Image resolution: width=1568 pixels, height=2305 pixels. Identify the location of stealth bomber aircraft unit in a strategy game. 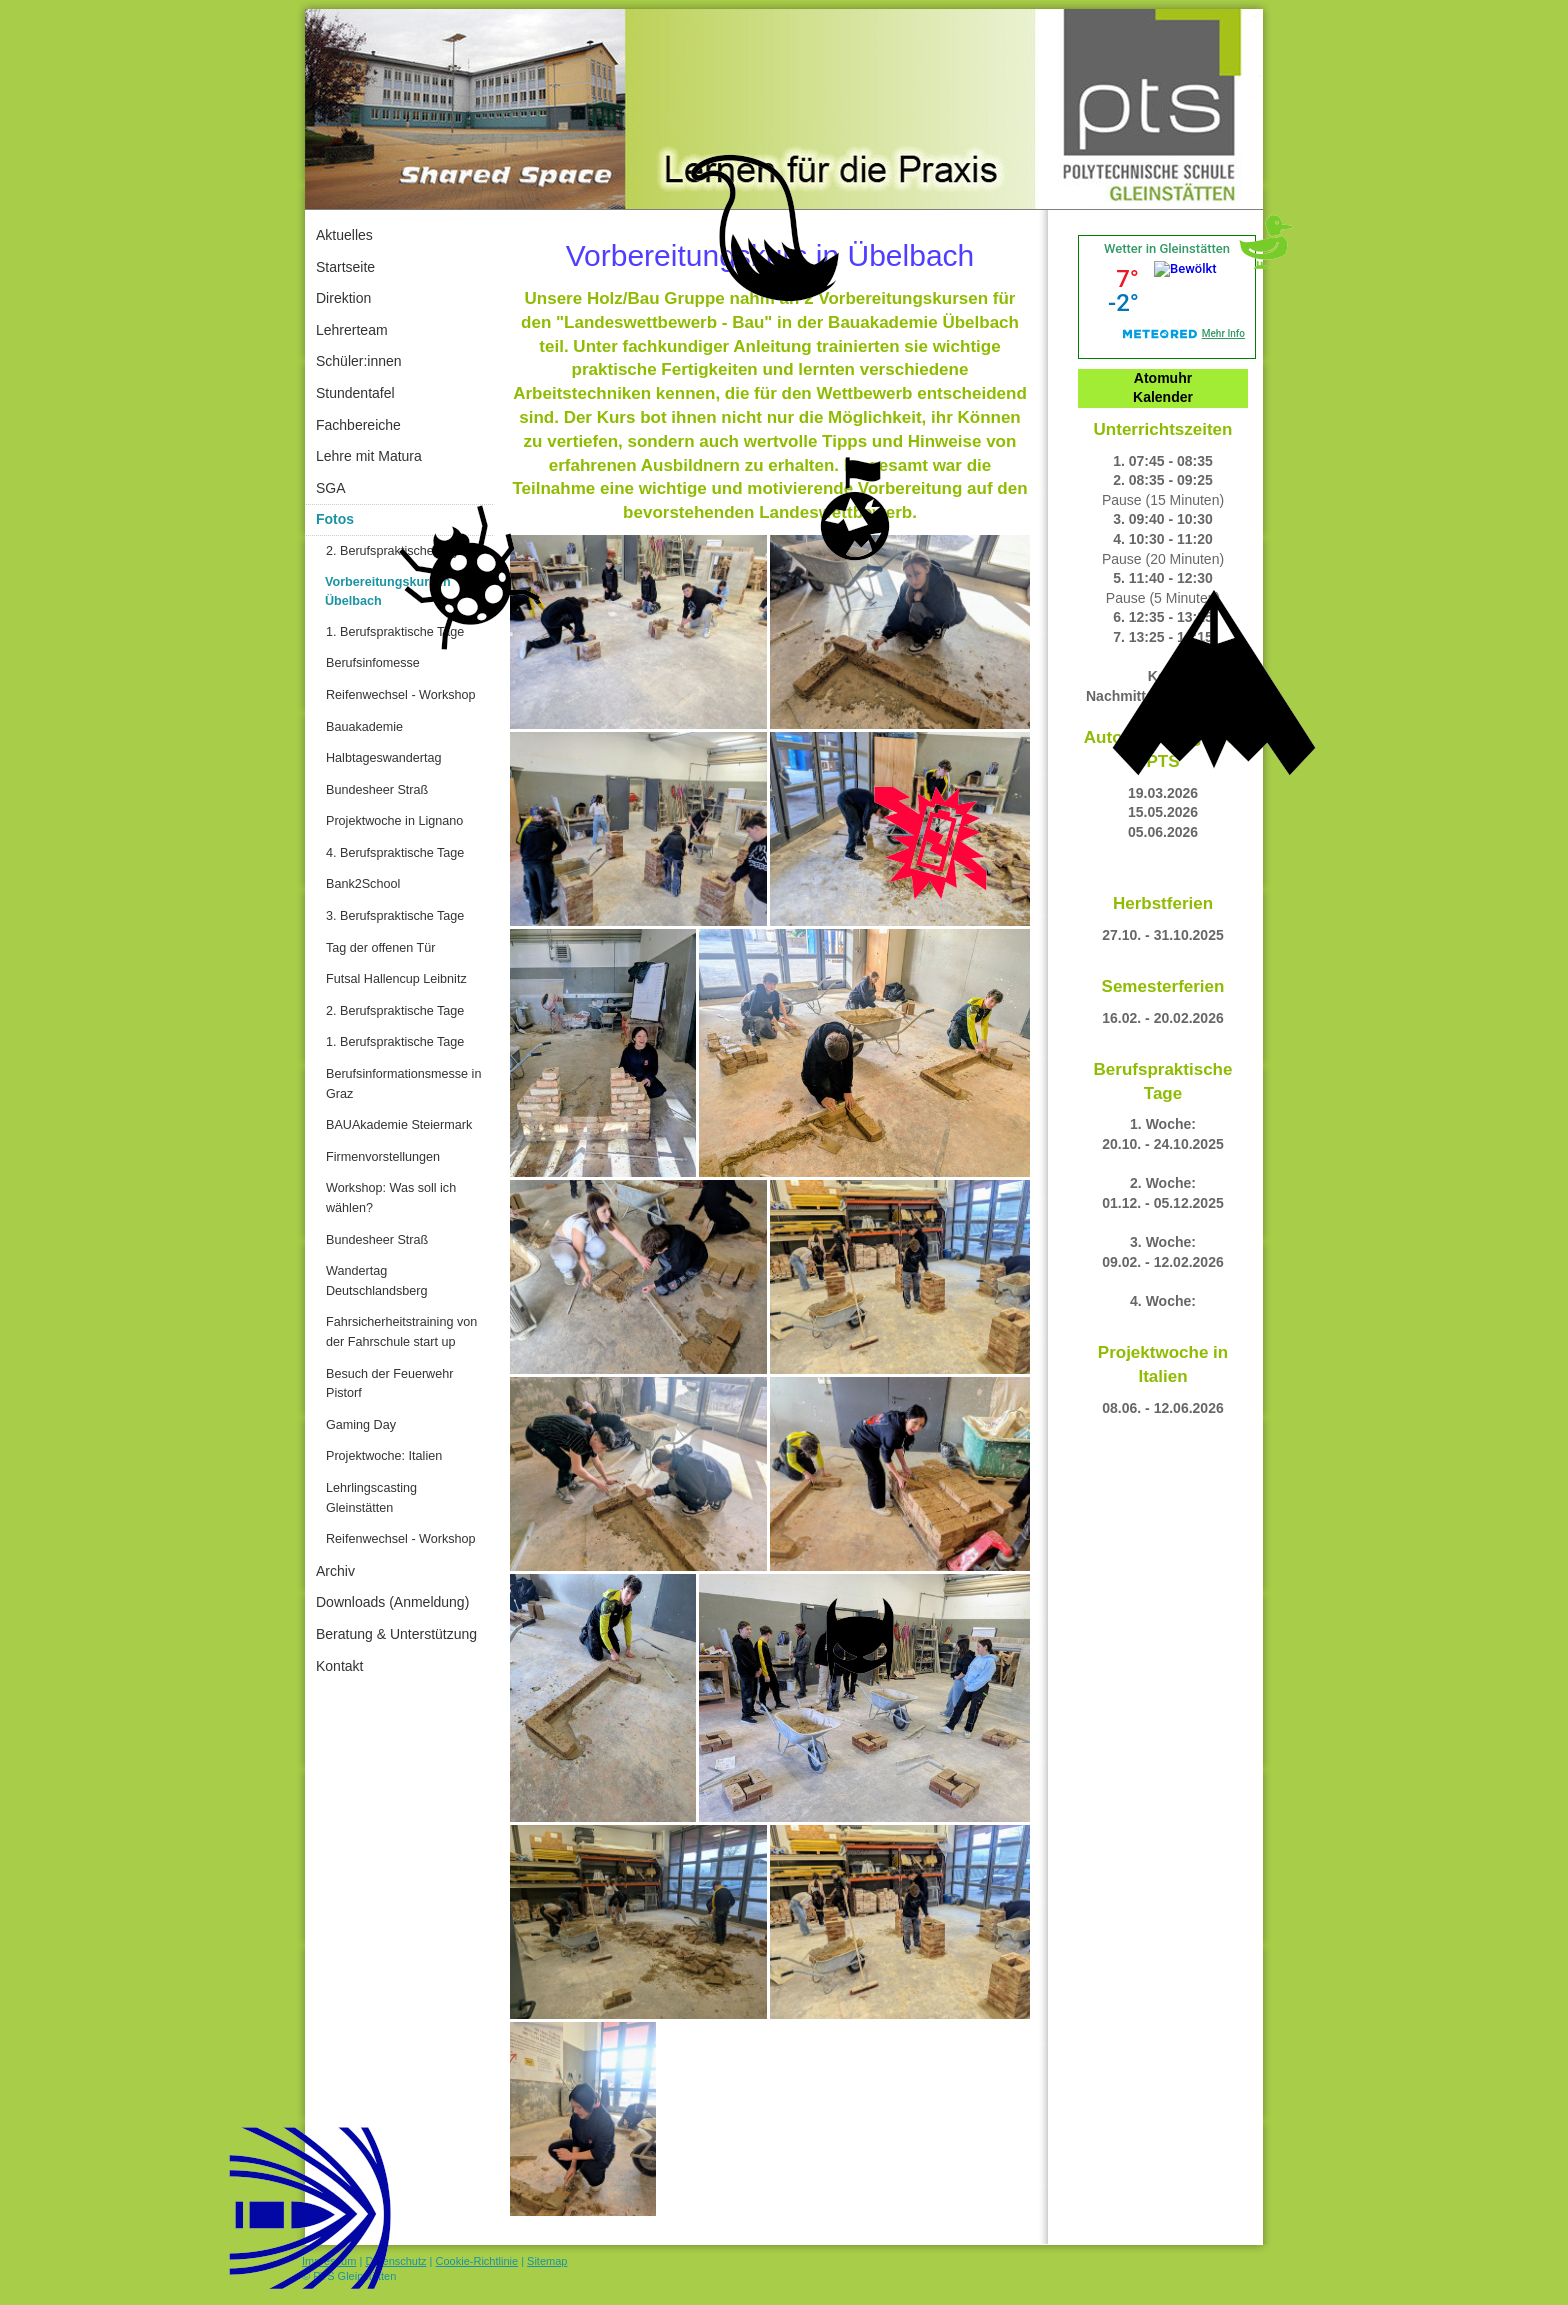
(1214, 686).